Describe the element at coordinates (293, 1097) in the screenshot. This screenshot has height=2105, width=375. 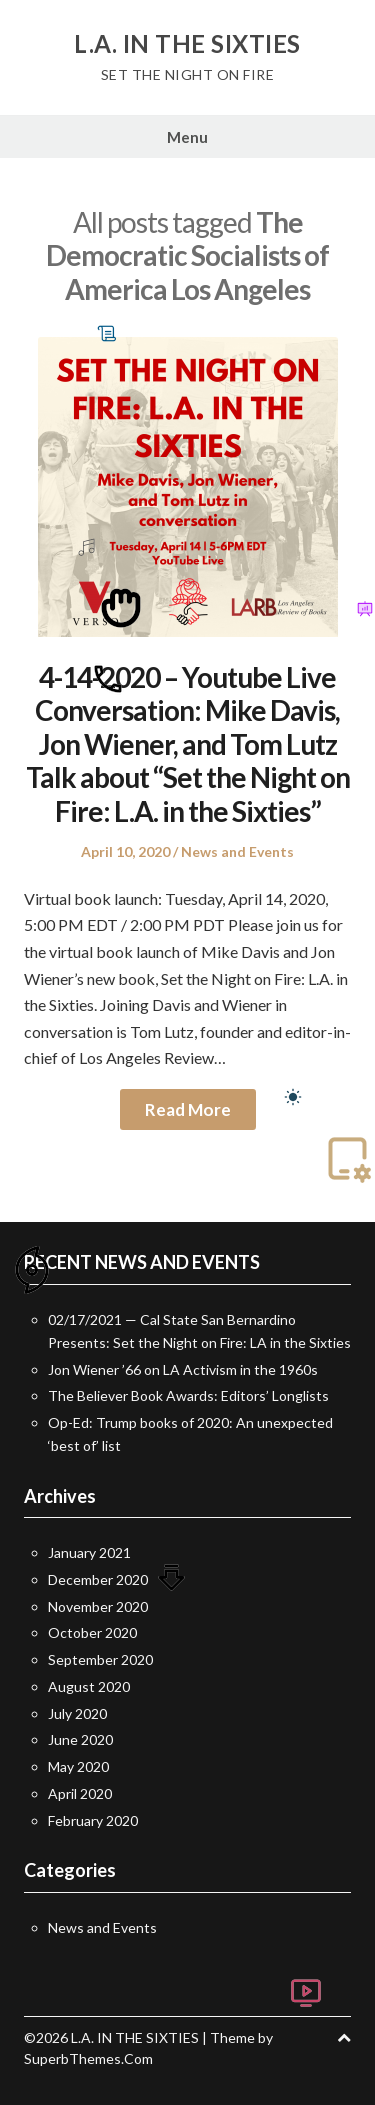
I see `switch to light mode` at that location.